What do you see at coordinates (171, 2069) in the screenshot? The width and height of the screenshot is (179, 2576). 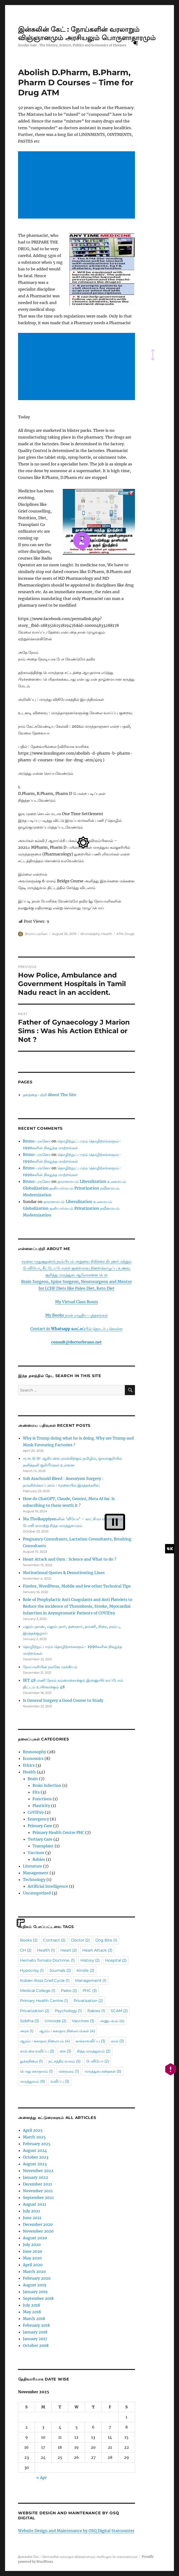 I see `indicates a warning or alert status` at bounding box center [171, 2069].